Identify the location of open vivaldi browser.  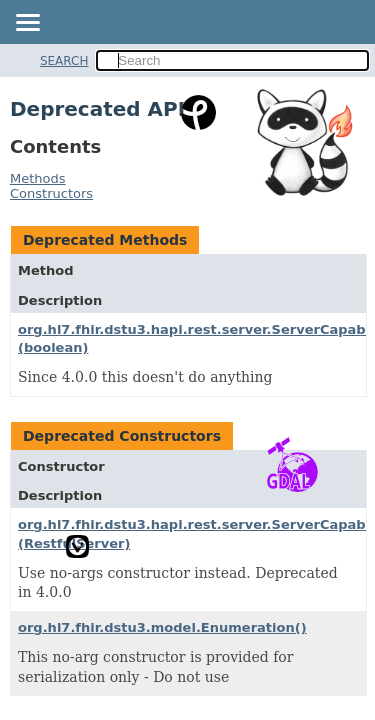
(77, 546).